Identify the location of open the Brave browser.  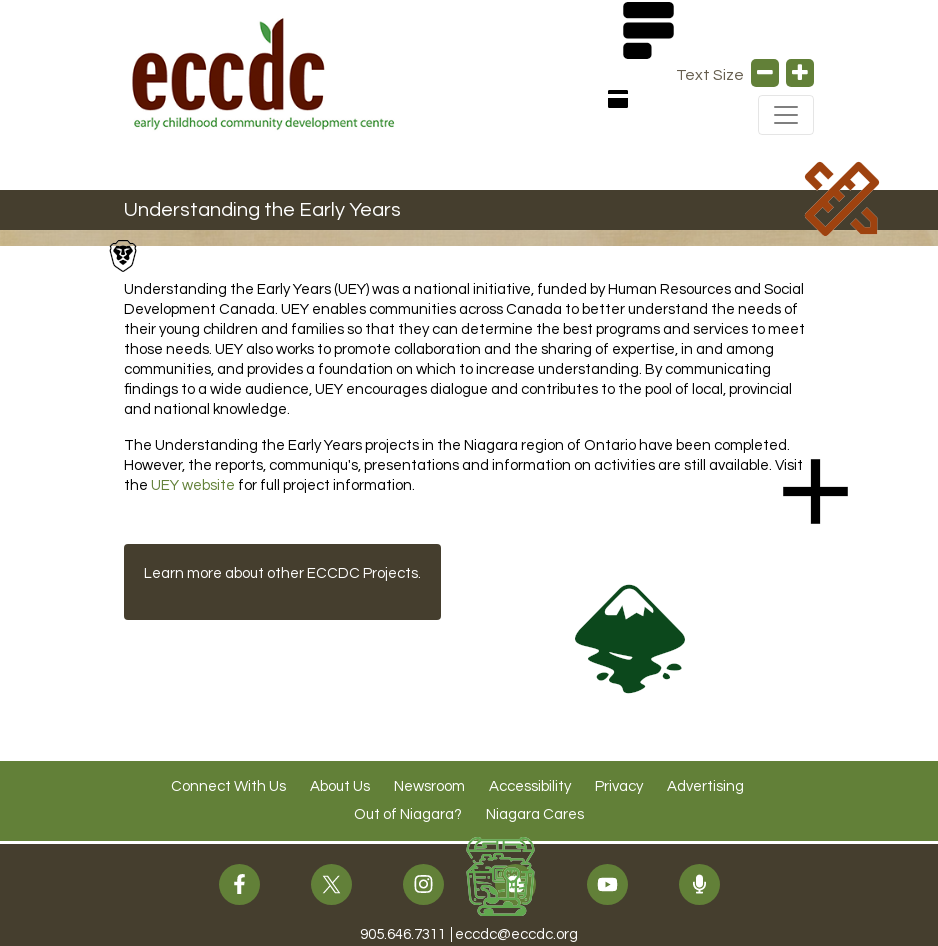
(123, 256).